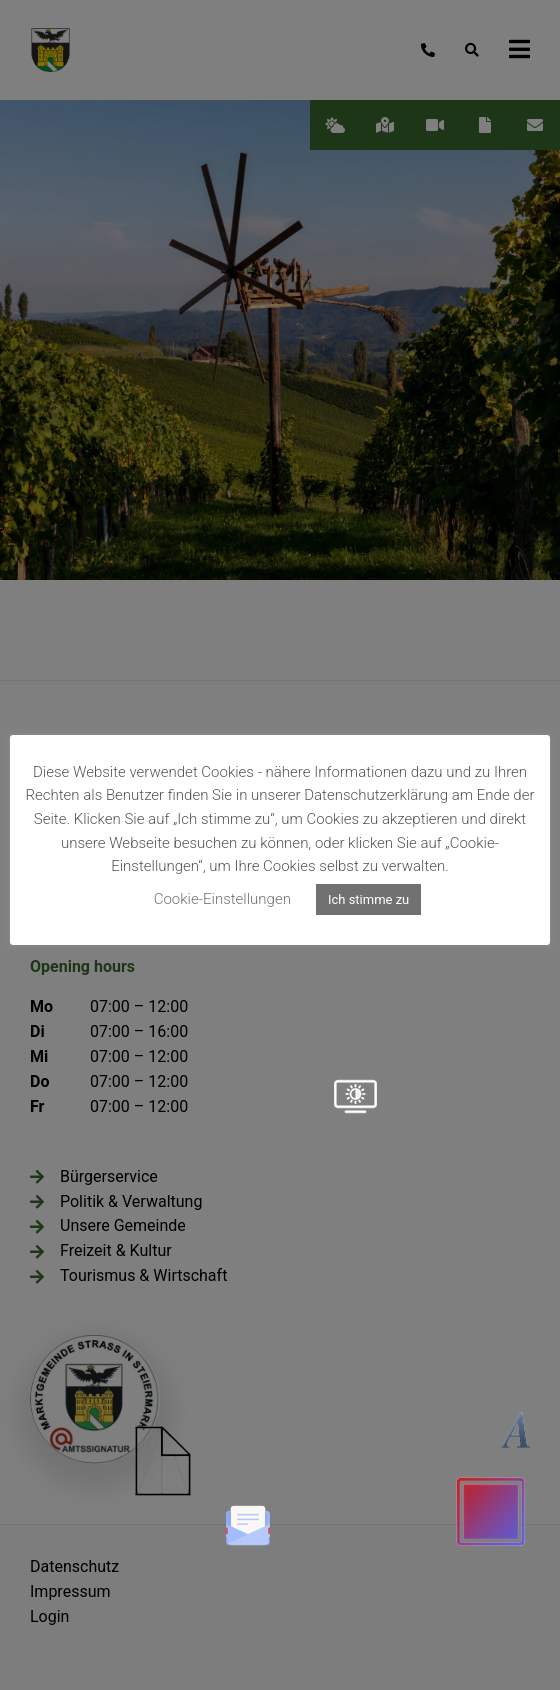 This screenshot has width=560, height=1690. I want to click on view email drafts folder, so click(163, 1461).